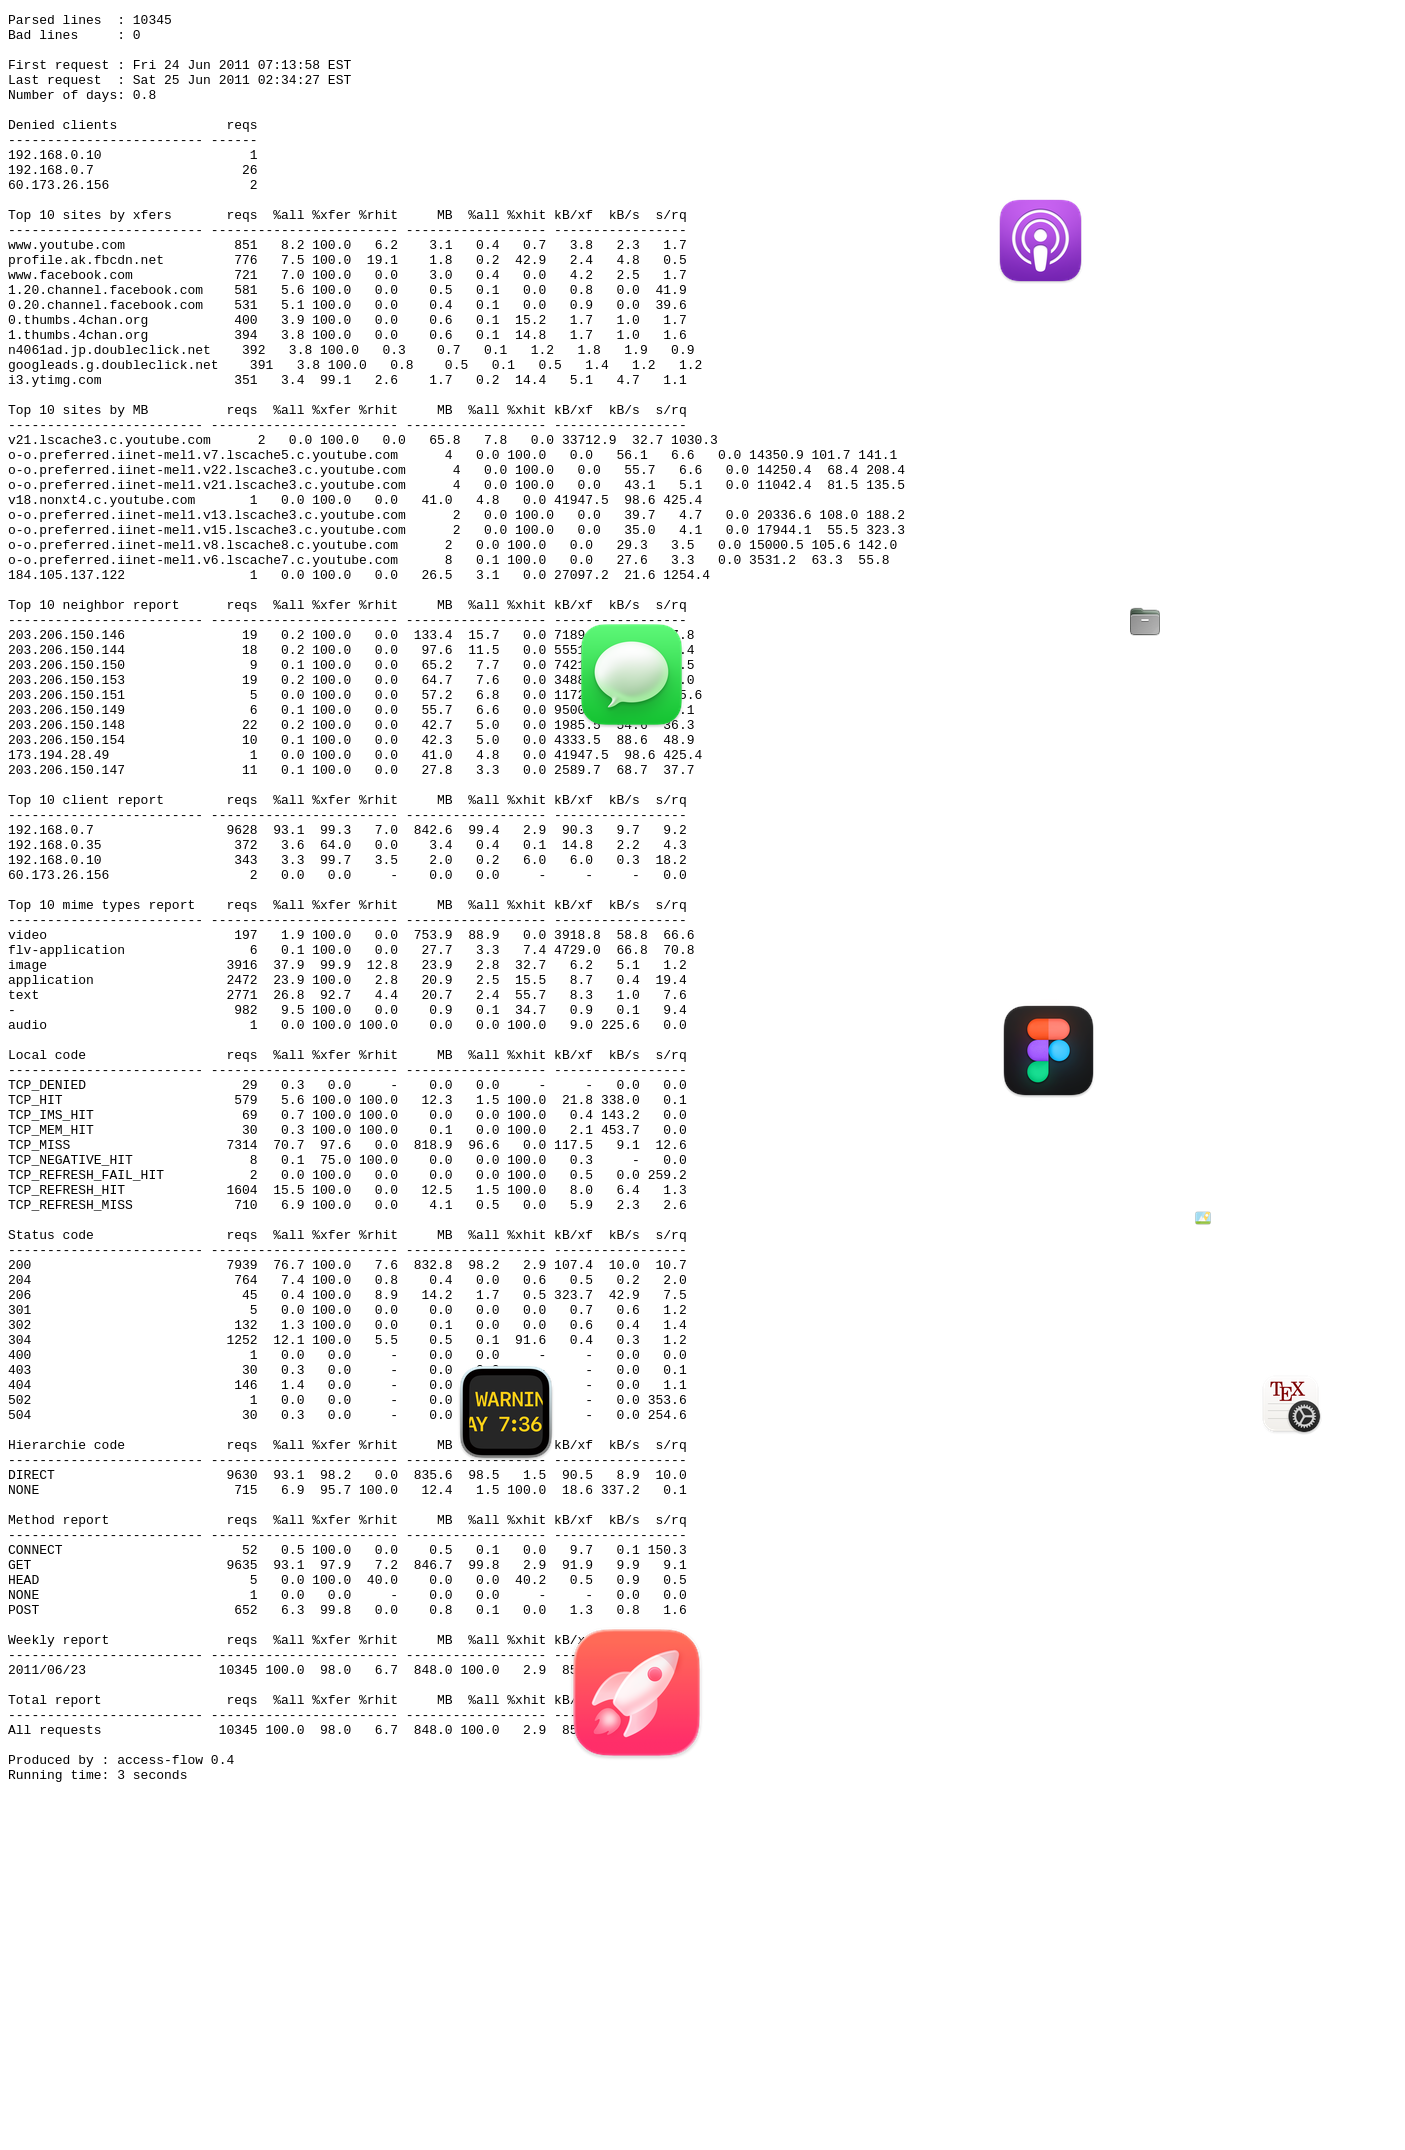  I want to click on open Figma design application, so click(1048, 1050).